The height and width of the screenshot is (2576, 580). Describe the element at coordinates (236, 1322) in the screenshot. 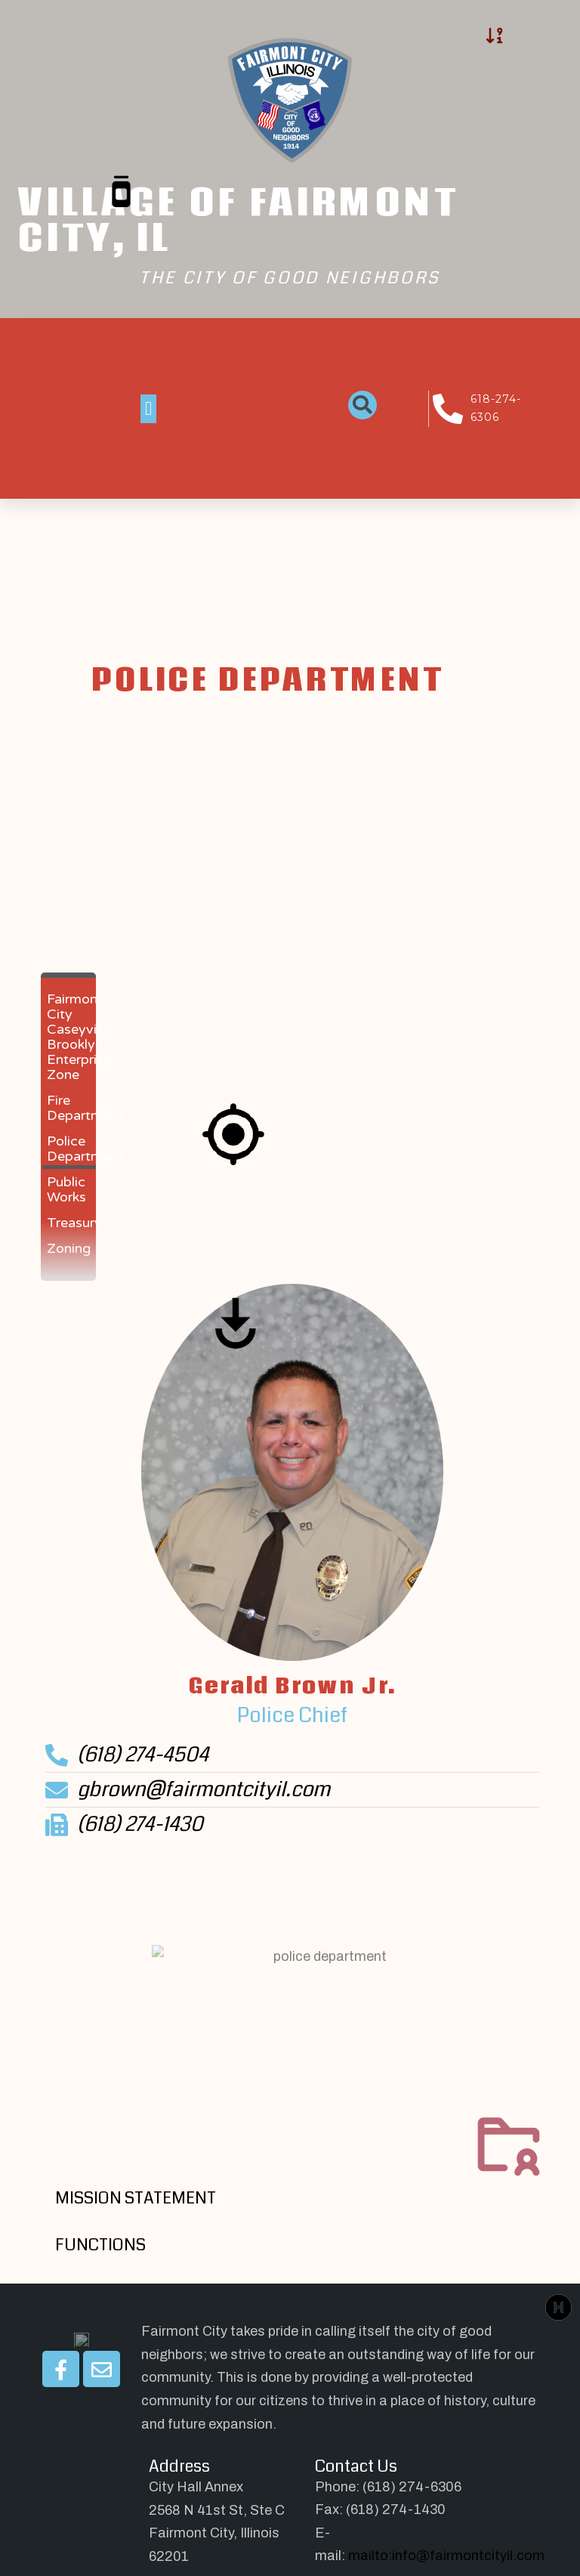

I see `download content to device` at that location.